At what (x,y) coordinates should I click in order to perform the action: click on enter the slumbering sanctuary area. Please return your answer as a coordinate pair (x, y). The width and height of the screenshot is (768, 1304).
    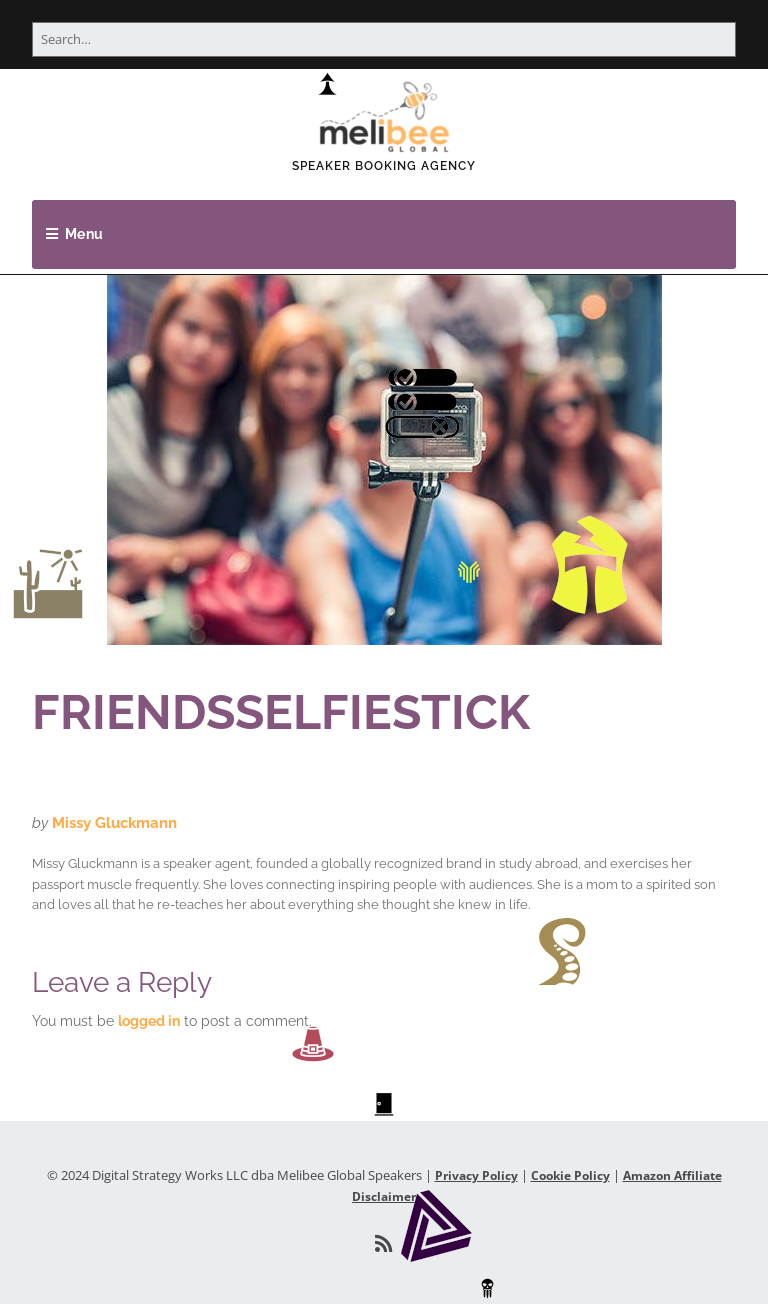
    Looking at the image, I should click on (469, 572).